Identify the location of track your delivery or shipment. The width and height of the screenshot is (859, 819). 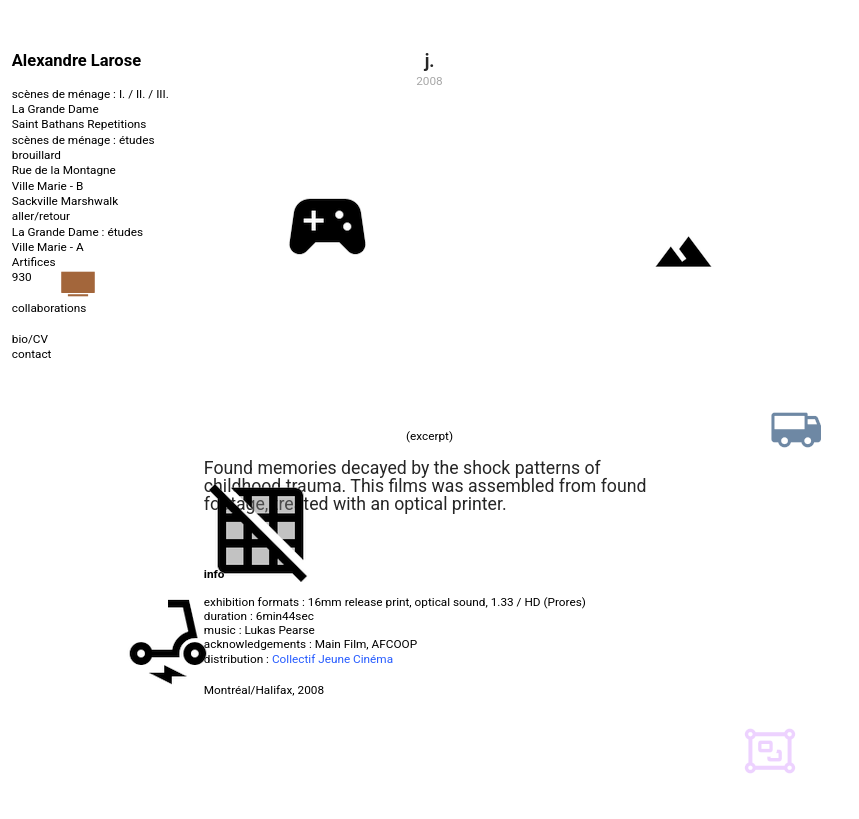
(794, 427).